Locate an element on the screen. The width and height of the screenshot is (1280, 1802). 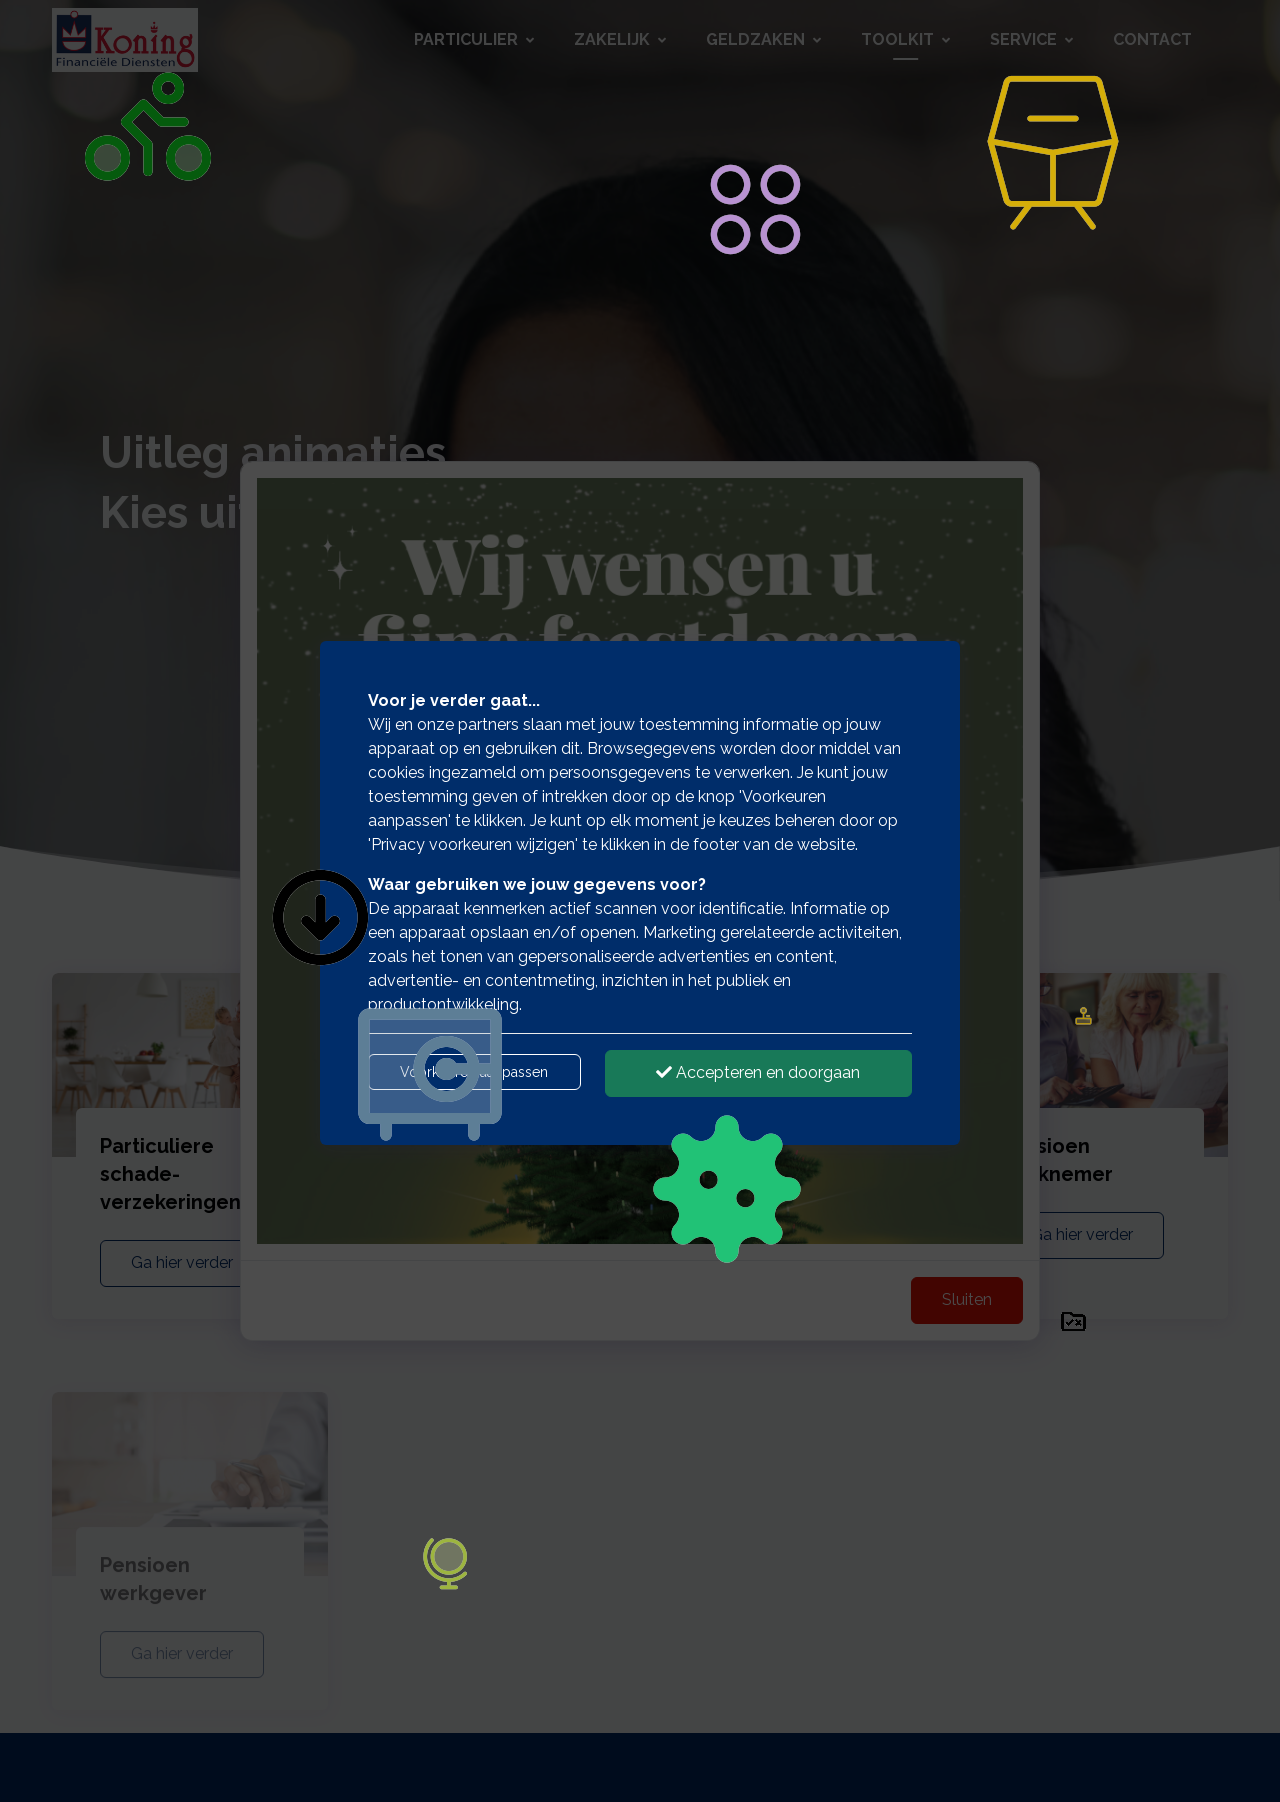
access folder with validation rules is located at coordinates (1073, 1321).